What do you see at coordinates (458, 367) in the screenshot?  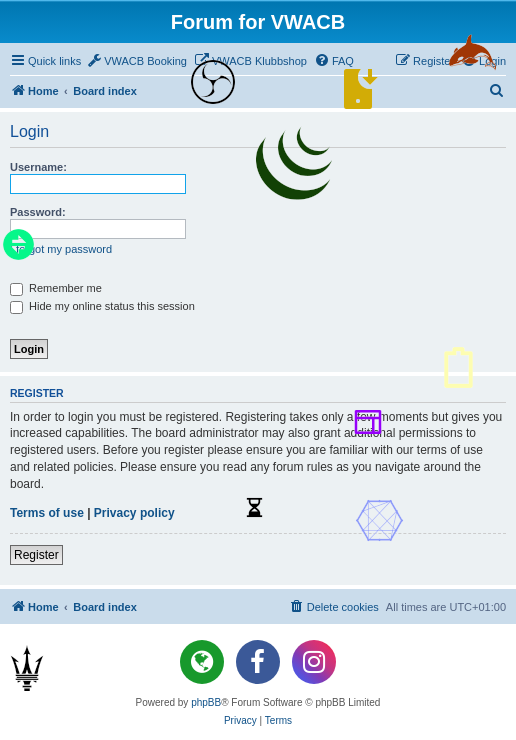 I see `indicates low battery level` at bounding box center [458, 367].